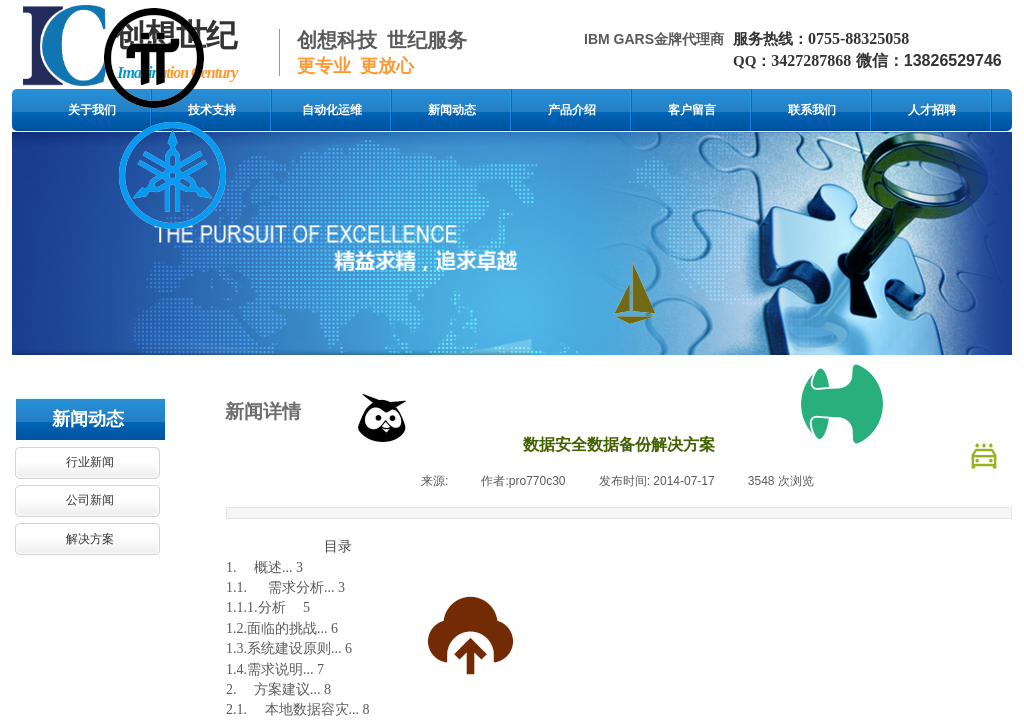 This screenshot has width=1024, height=720. I want to click on upload file to cloud storage, so click(470, 635).